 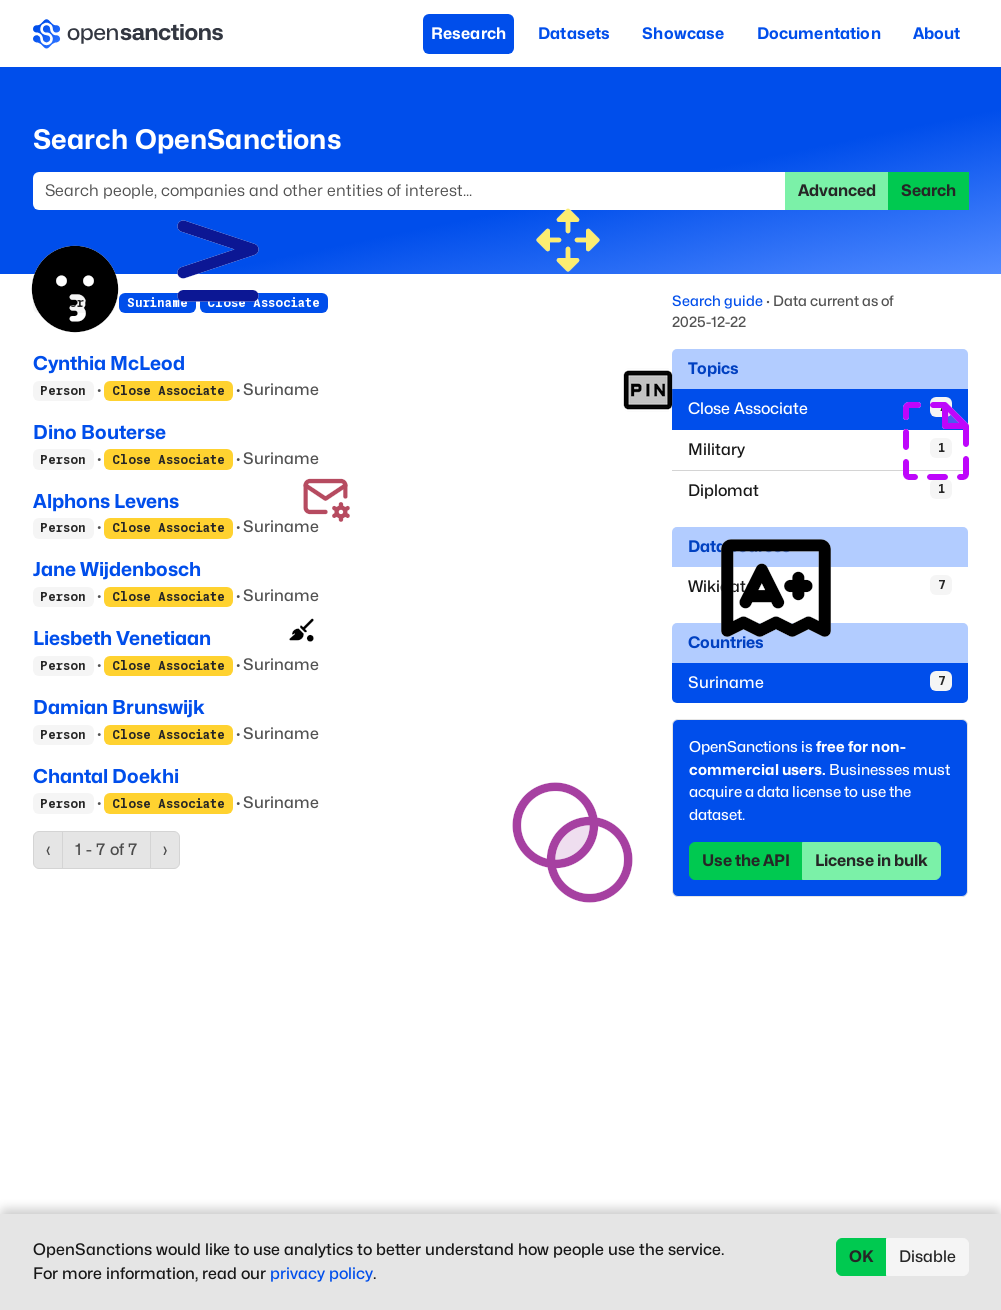 What do you see at coordinates (218, 261) in the screenshot?
I see `indicates a minimum value requirement` at bounding box center [218, 261].